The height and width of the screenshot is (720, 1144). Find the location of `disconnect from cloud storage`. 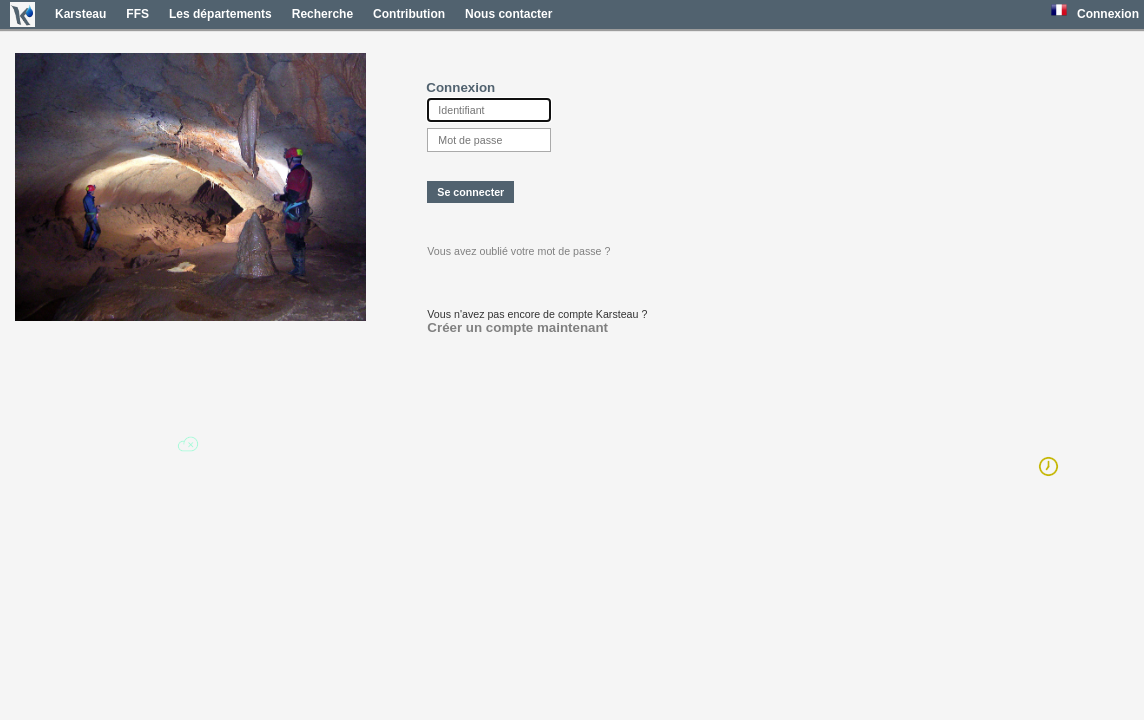

disconnect from cloud storage is located at coordinates (188, 444).